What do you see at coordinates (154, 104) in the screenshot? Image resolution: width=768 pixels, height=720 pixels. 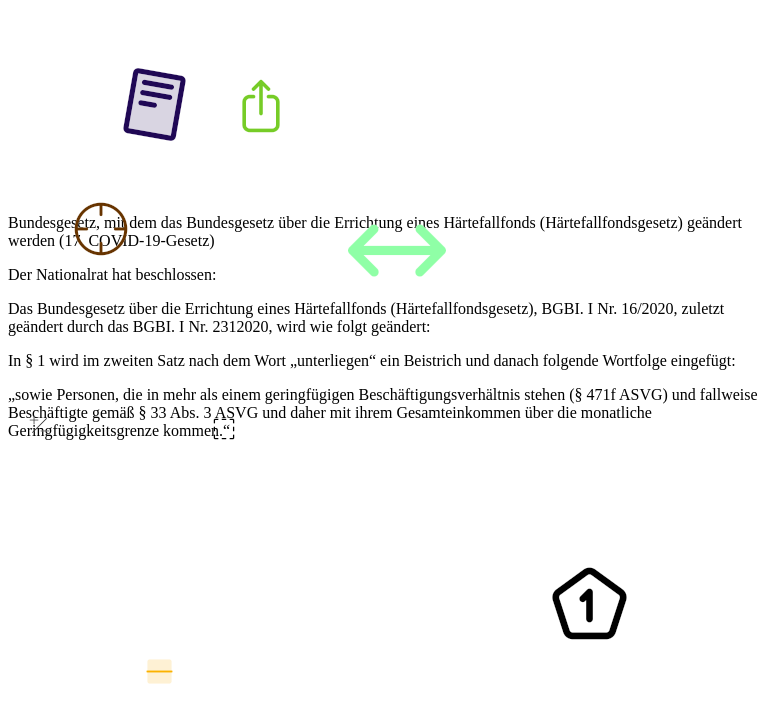 I see `view your resume or CV` at bounding box center [154, 104].